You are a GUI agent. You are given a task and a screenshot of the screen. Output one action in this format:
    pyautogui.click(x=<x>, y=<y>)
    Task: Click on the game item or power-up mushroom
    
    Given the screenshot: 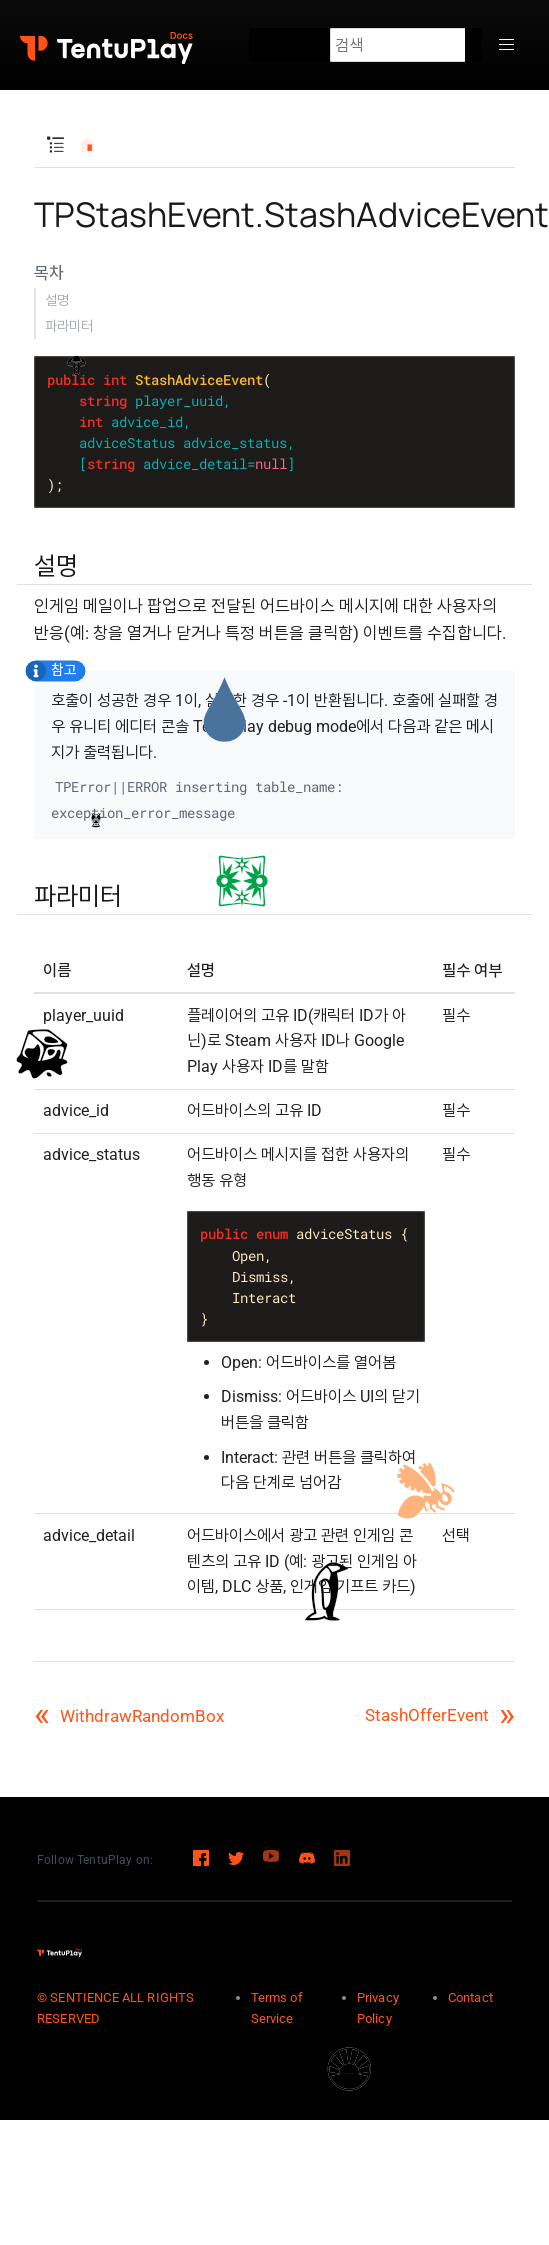 What is the action you would take?
    pyautogui.click(x=76, y=365)
    